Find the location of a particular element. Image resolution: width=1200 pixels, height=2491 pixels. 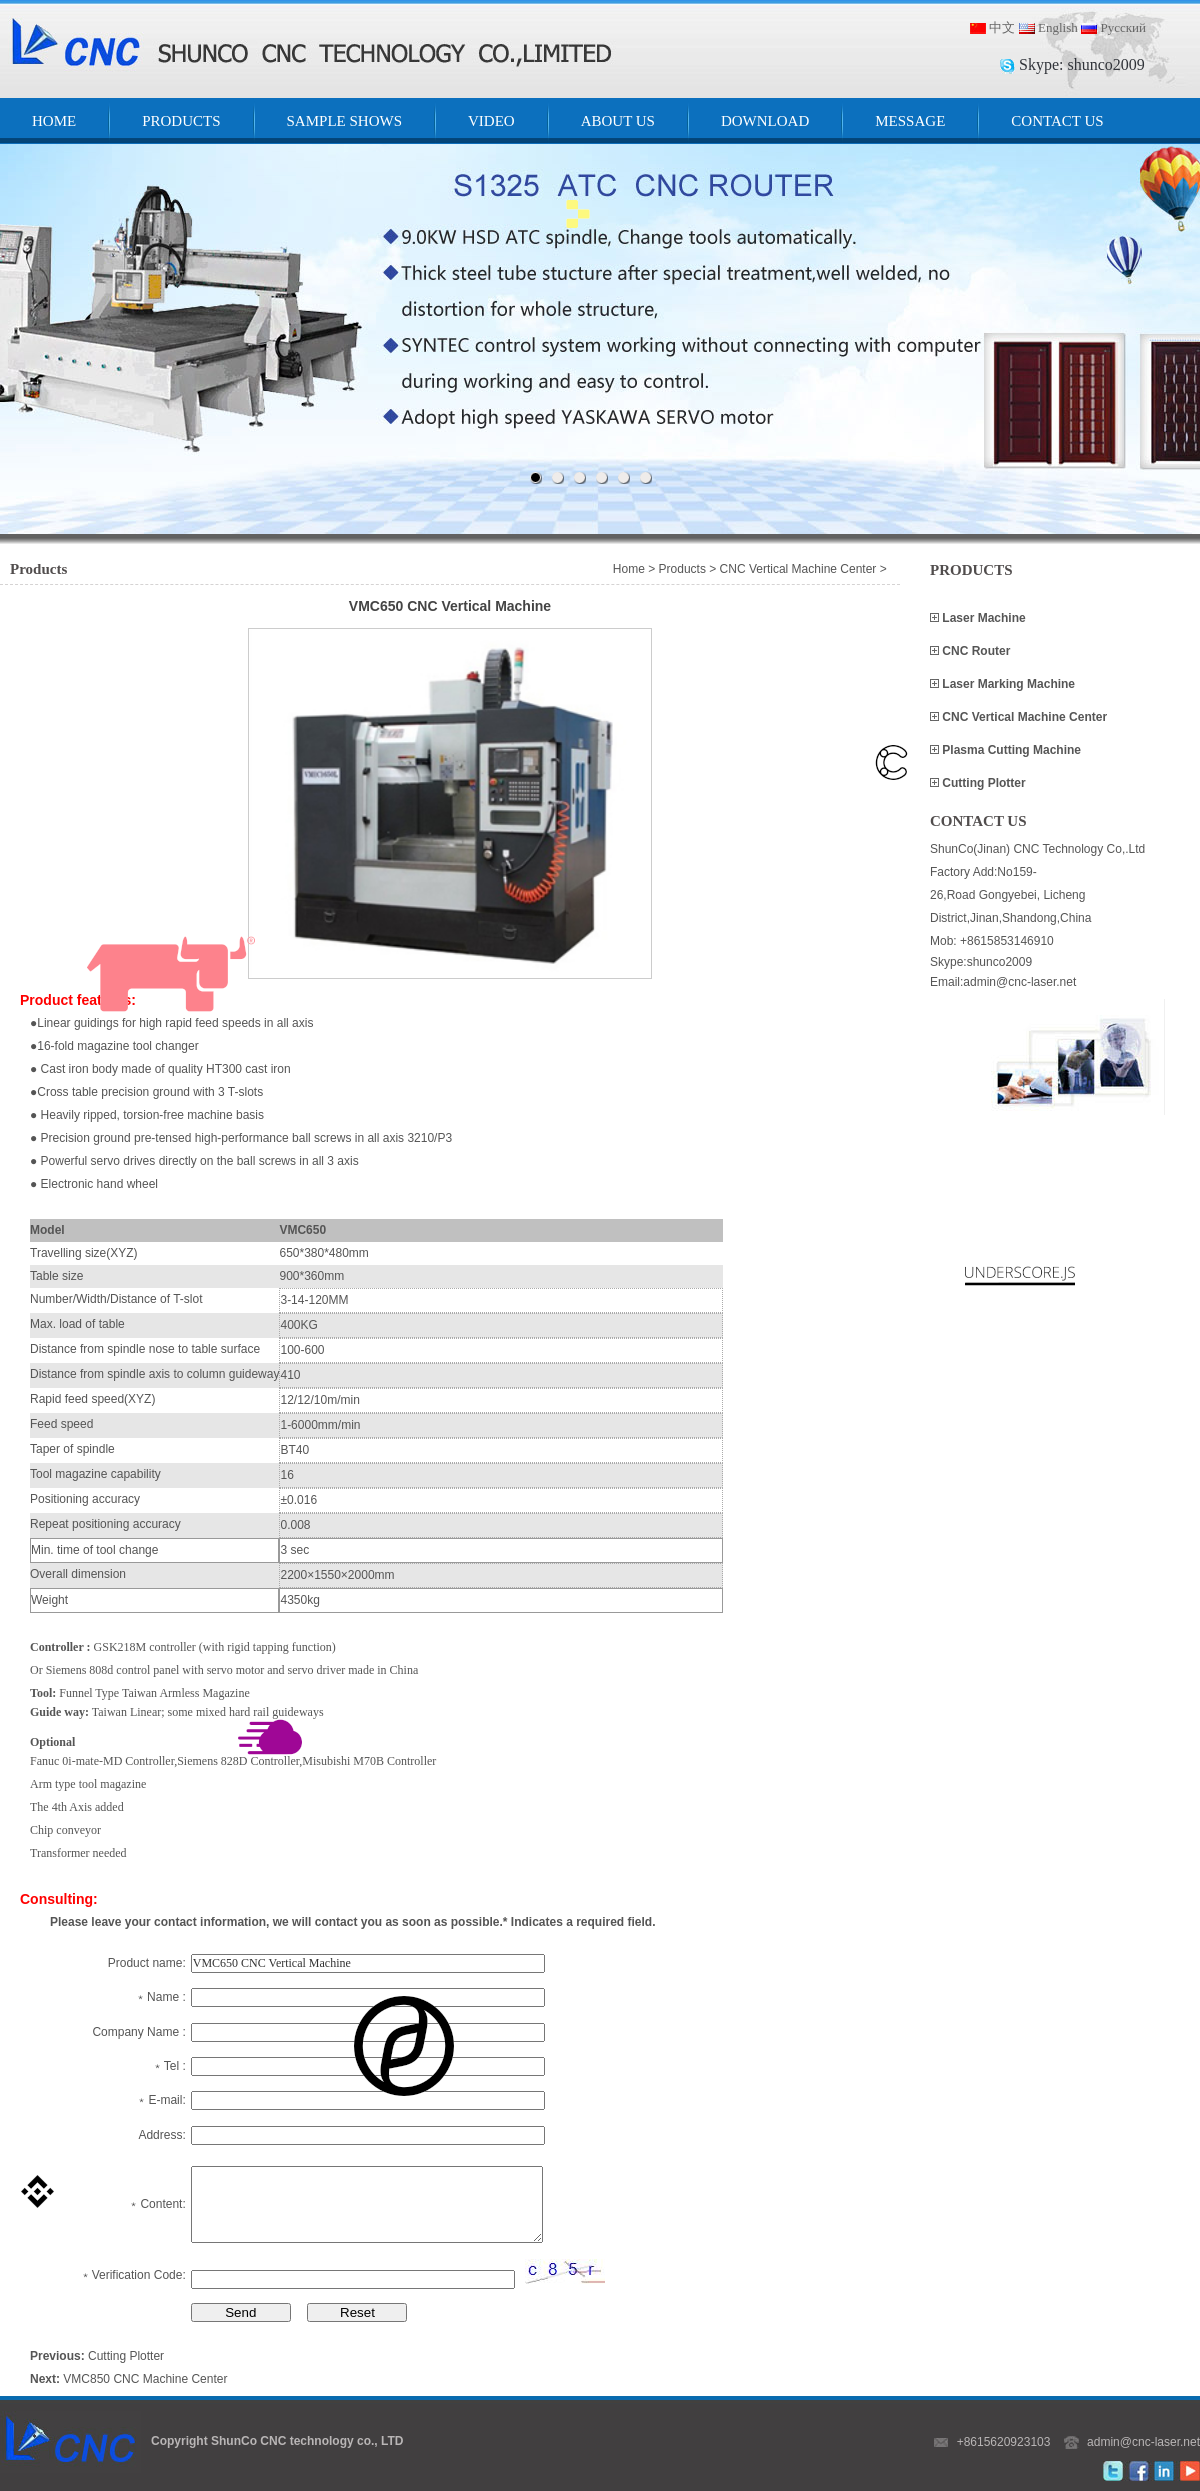

open replit is located at coordinates (578, 214).